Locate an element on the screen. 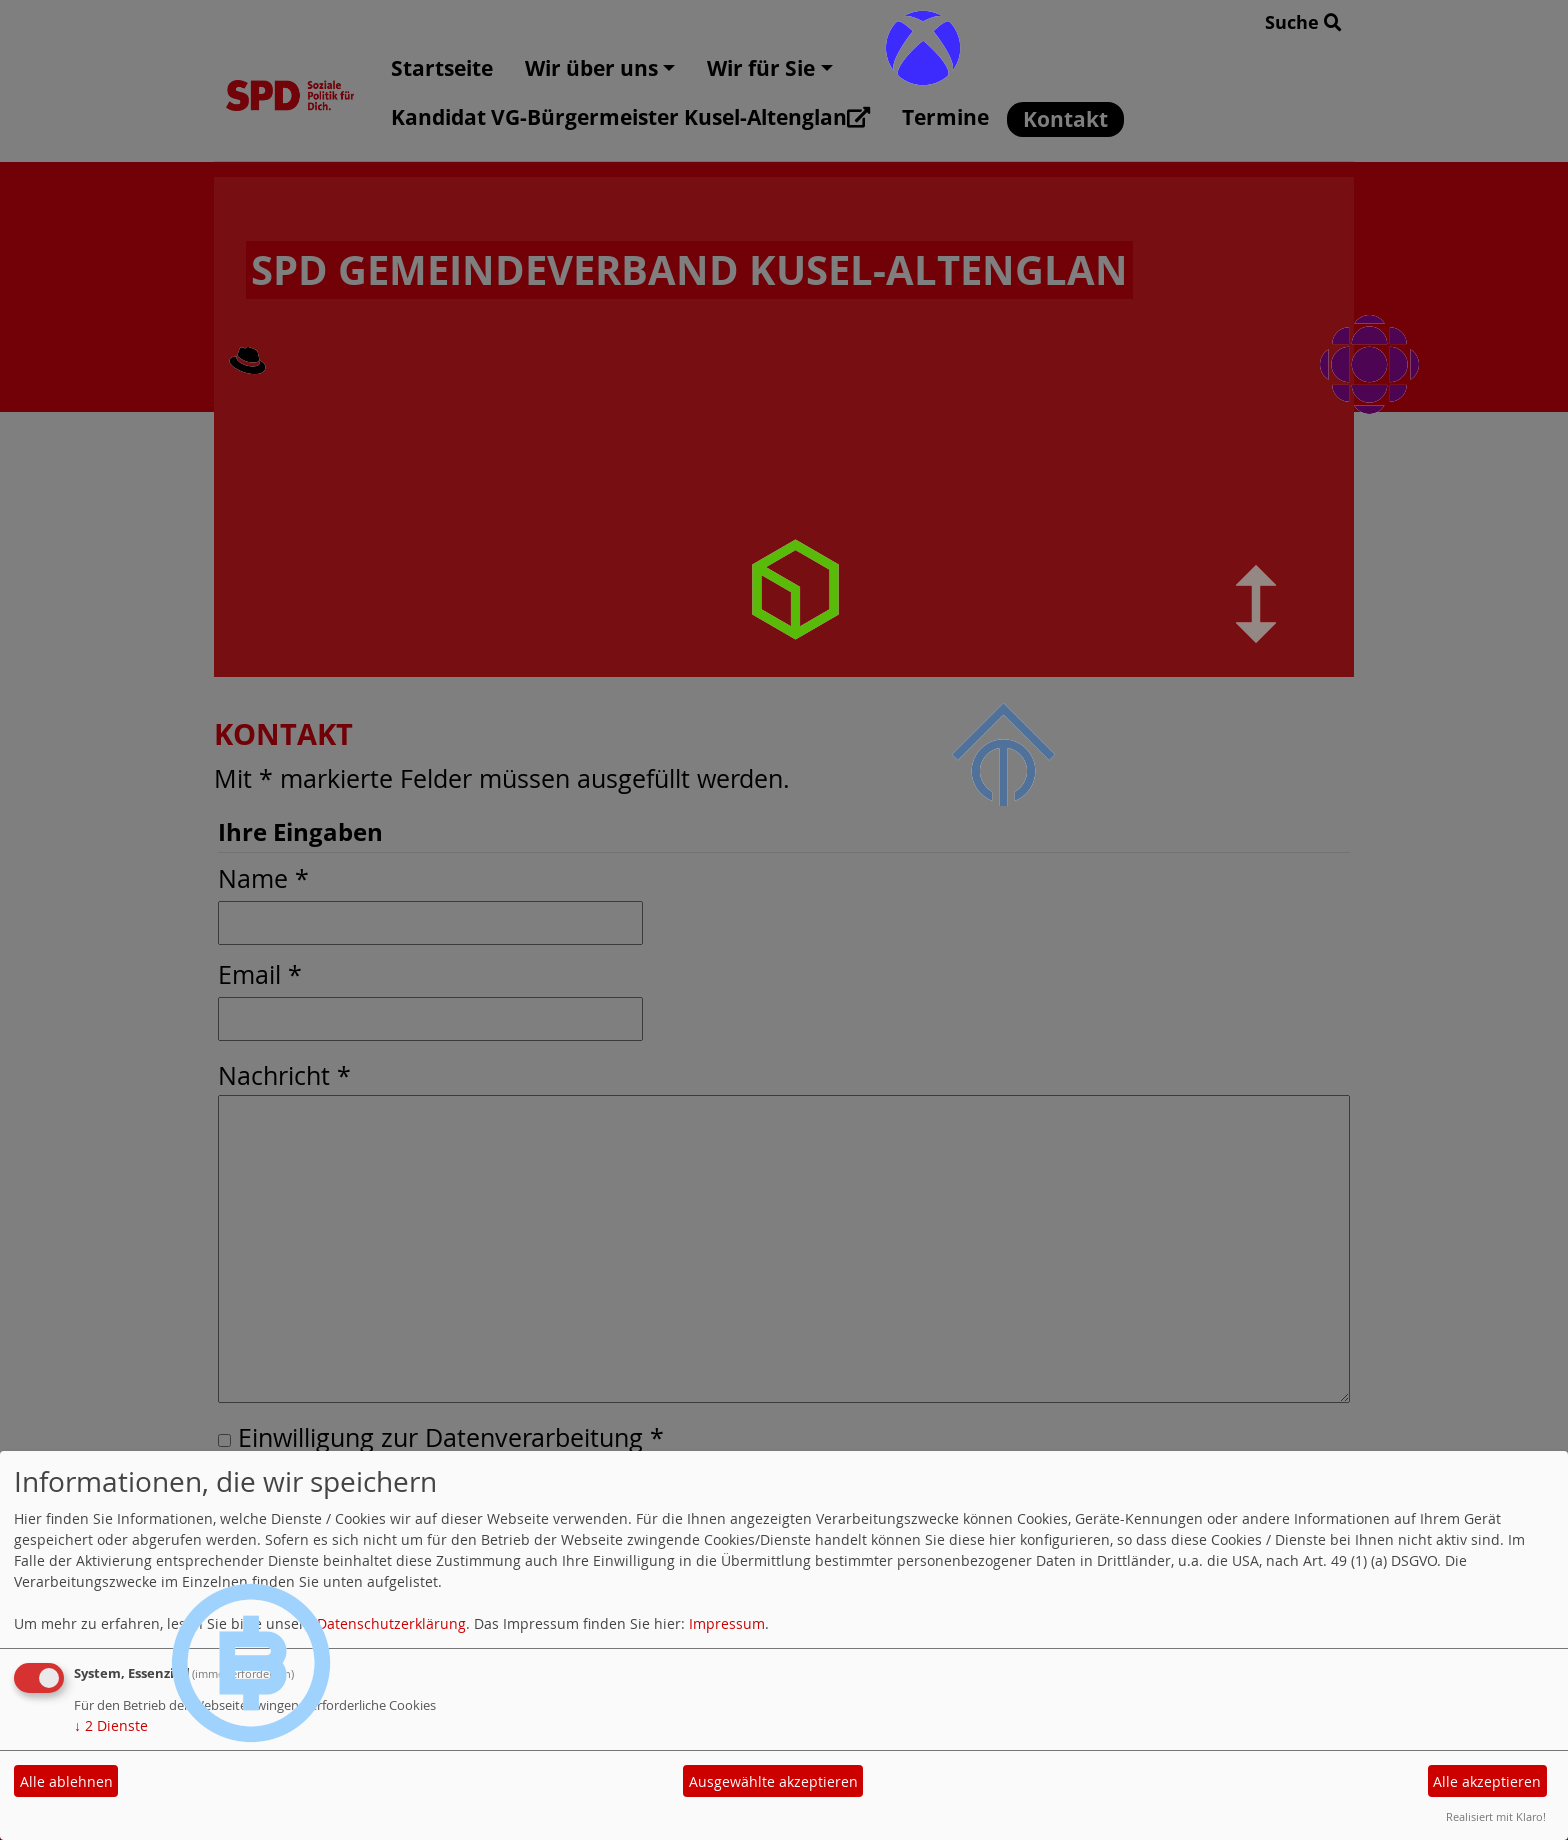 This screenshot has height=1840, width=1568. open tasmota smart home firmware settings is located at coordinates (1003, 754).